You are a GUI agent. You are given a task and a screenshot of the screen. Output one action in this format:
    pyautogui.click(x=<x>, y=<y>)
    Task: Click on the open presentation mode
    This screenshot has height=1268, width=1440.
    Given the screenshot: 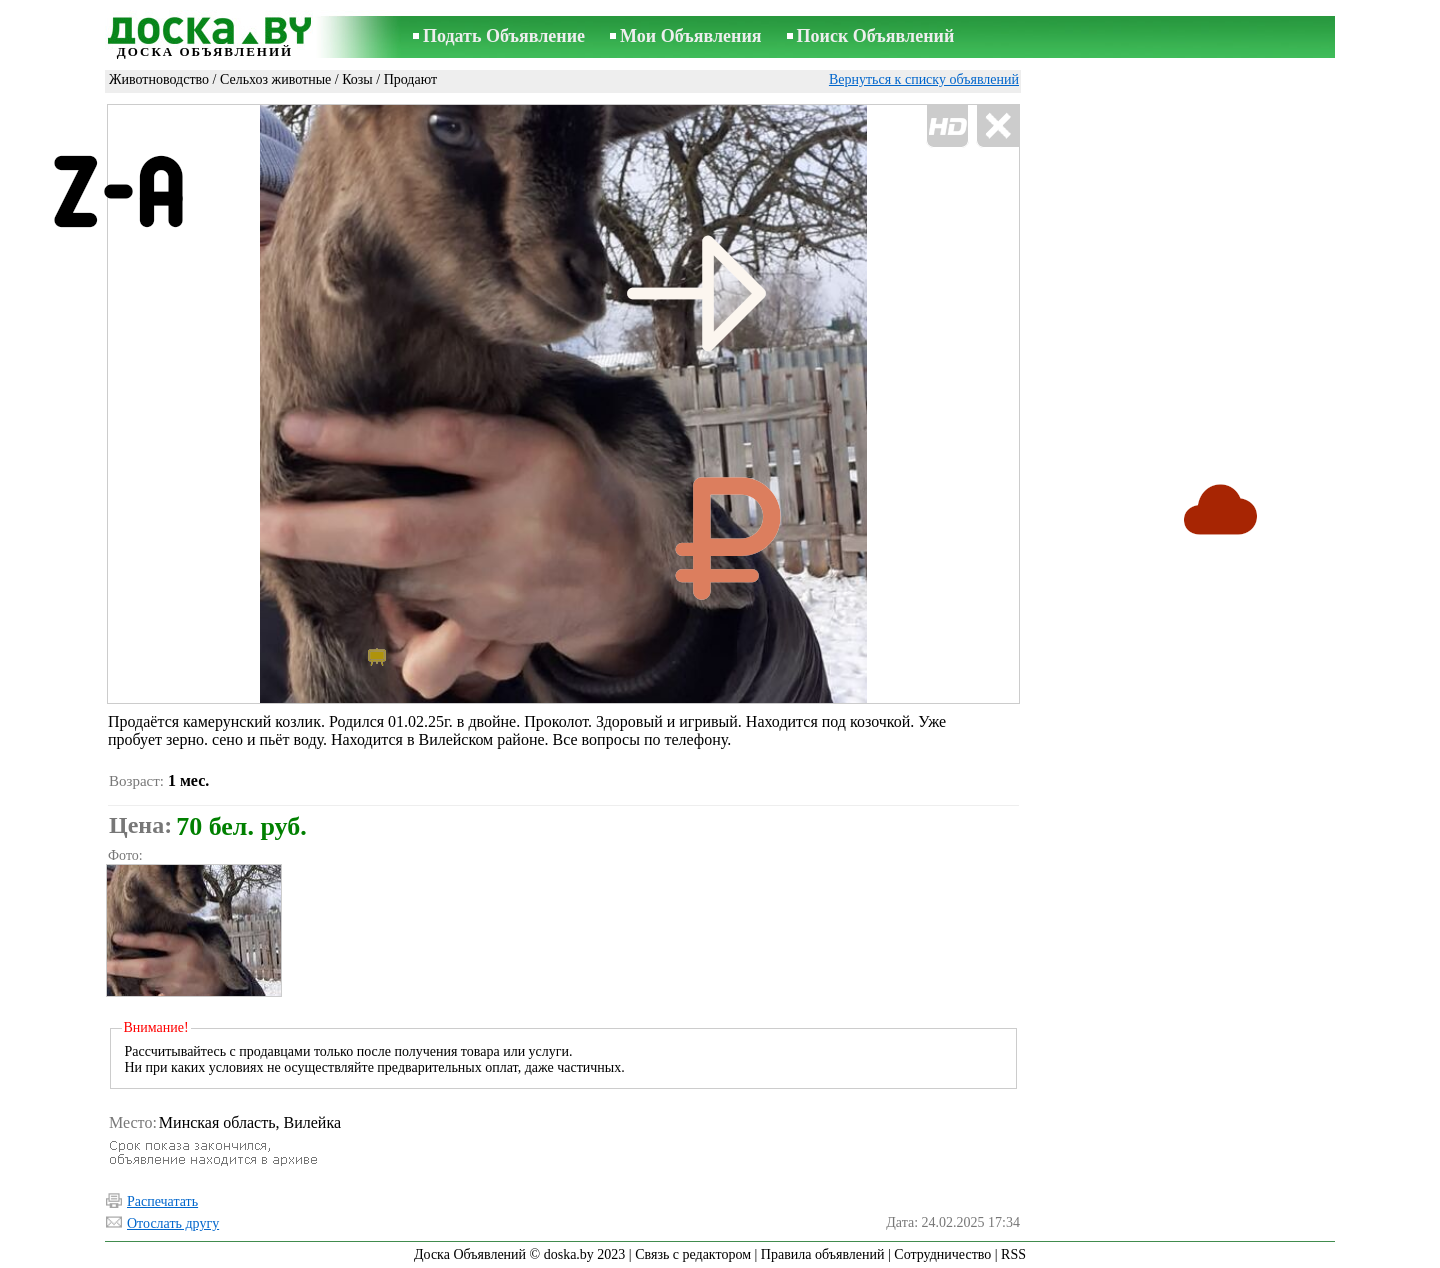 What is the action you would take?
    pyautogui.click(x=377, y=657)
    